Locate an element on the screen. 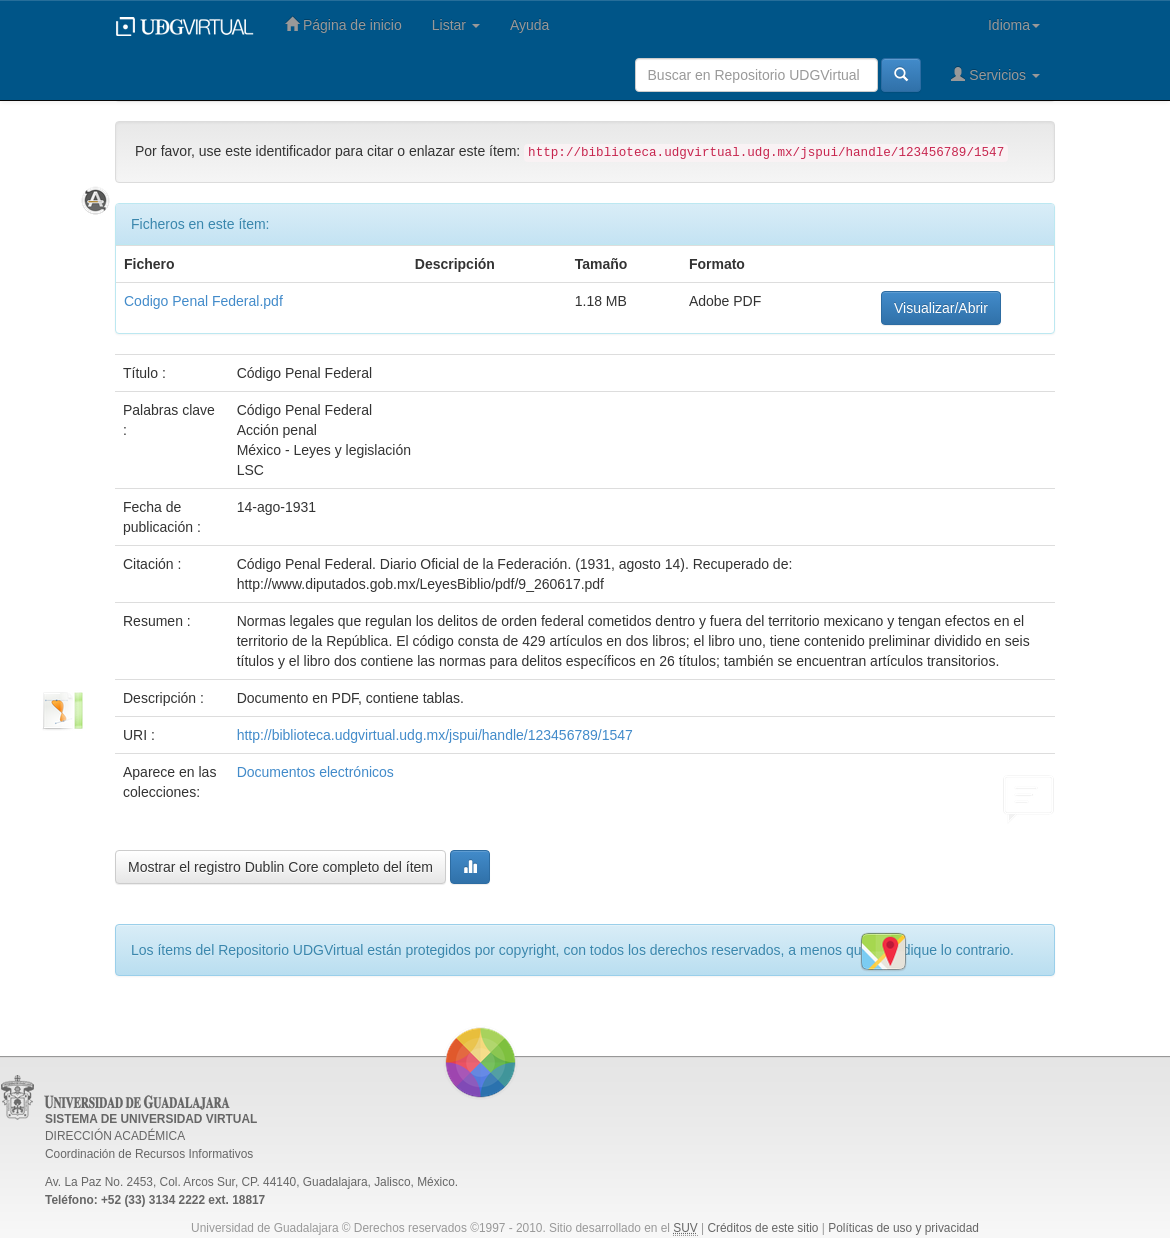  check for and install system software updates is located at coordinates (95, 200).